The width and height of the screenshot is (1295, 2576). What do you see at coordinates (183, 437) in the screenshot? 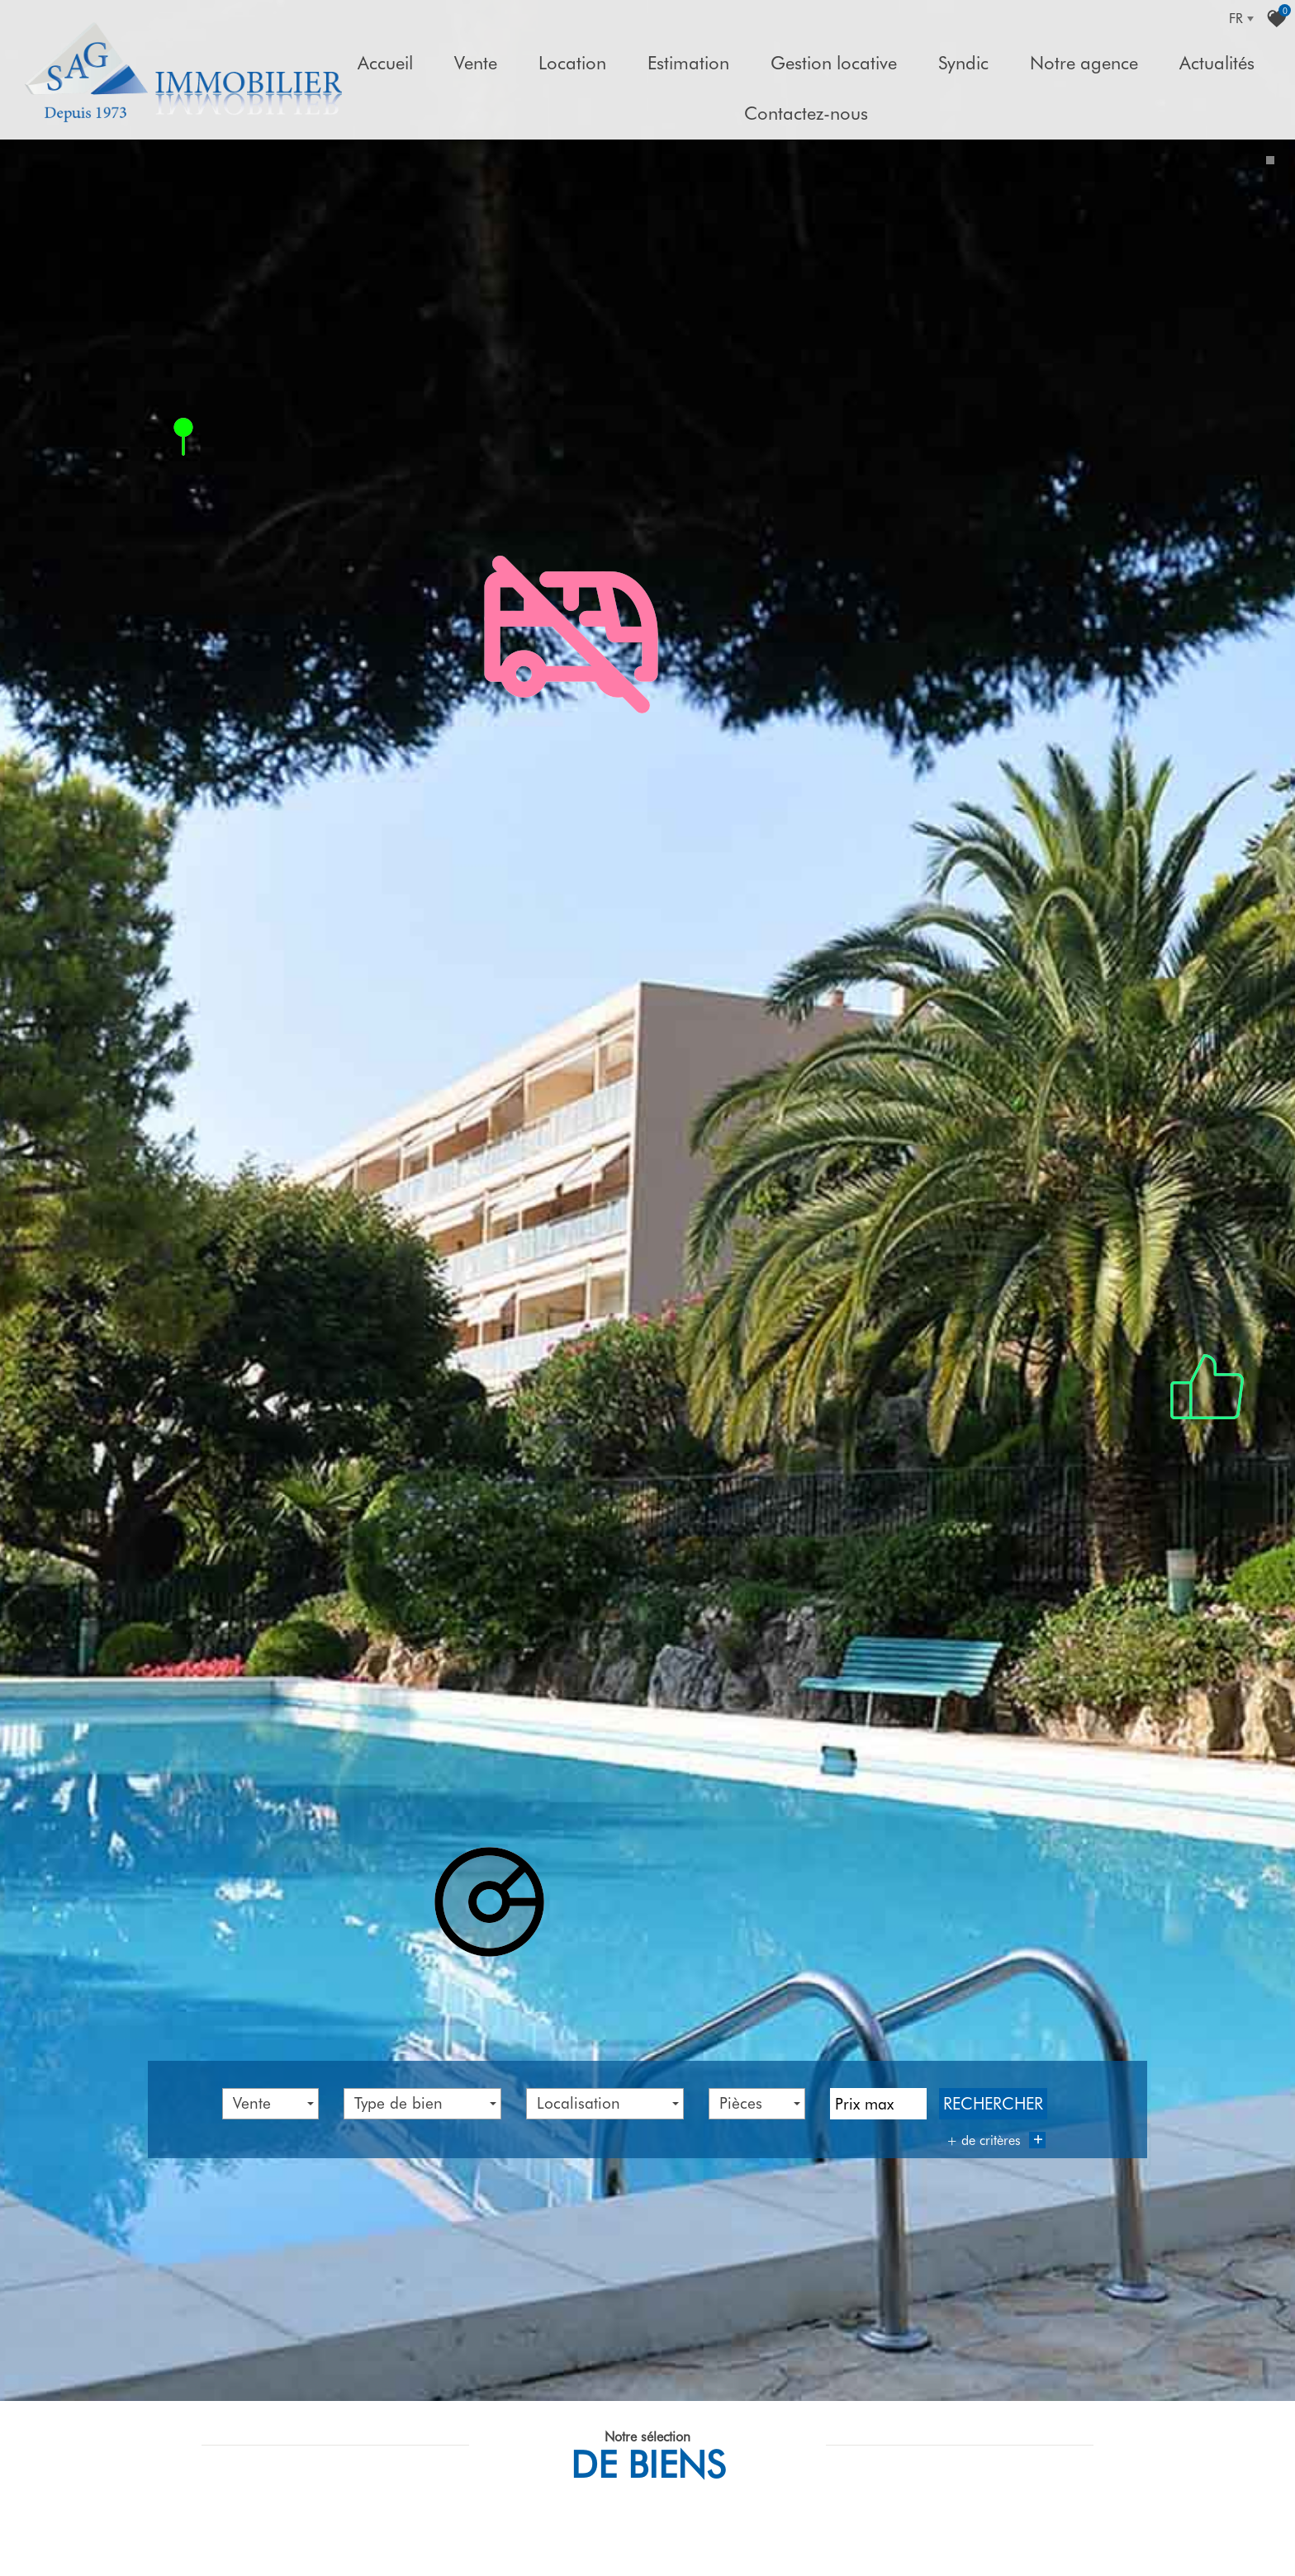
I see `mark a location on the map` at bounding box center [183, 437].